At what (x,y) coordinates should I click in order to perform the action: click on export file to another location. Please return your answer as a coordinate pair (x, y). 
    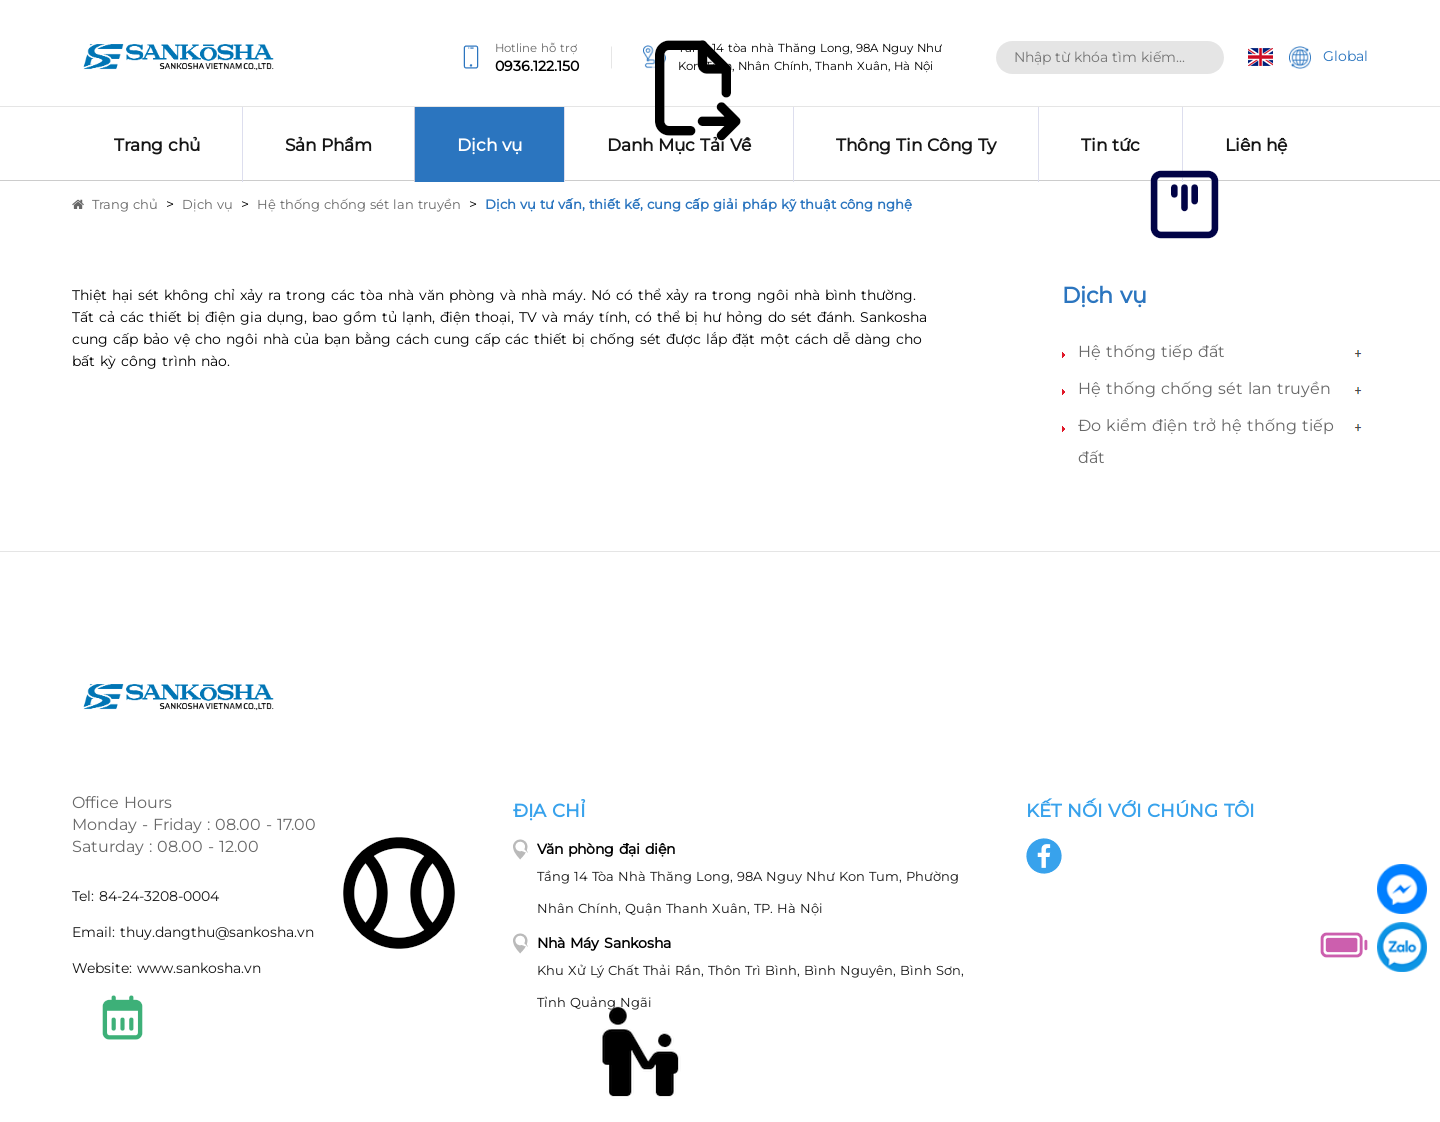
    Looking at the image, I should click on (693, 88).